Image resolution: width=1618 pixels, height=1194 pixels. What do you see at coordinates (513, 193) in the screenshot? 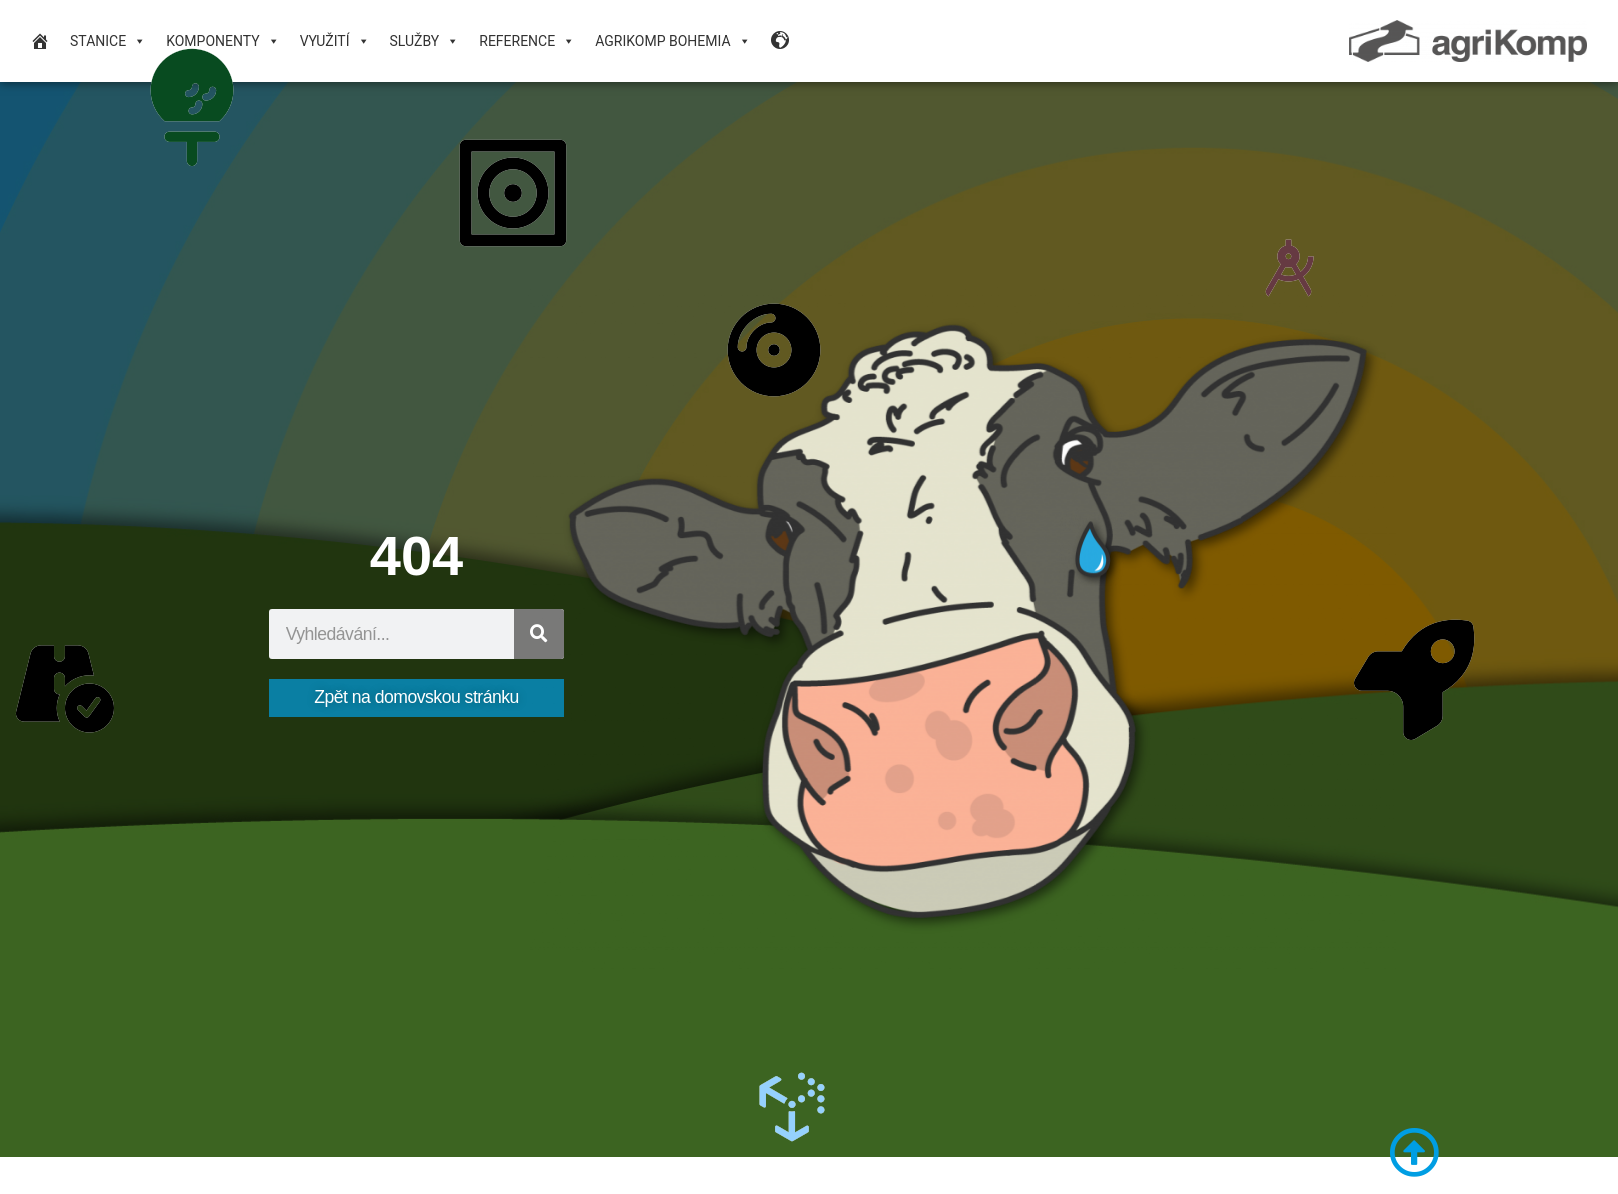
I see `adjust speaker or audio output settings` at bounding box center [513, 193].